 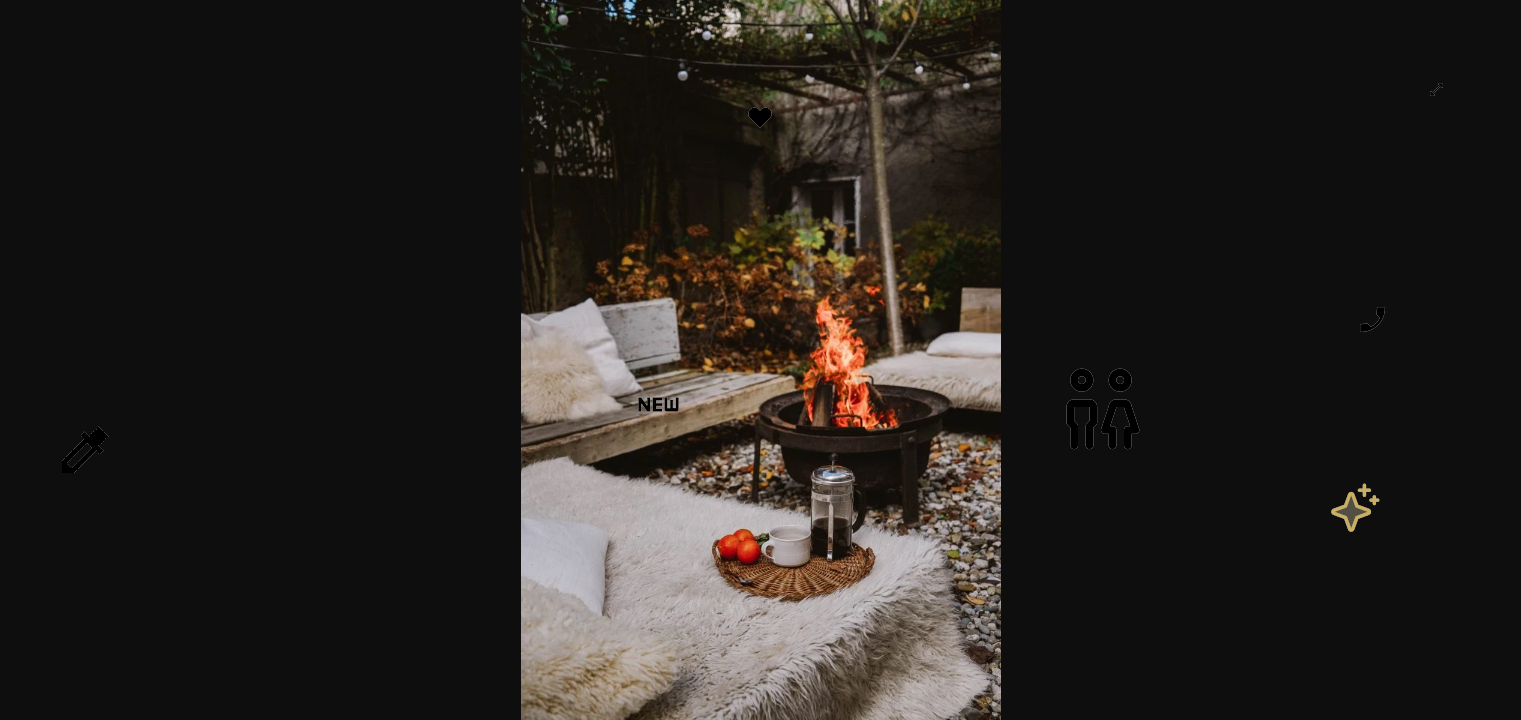 What do you see at coordinates (1372, 319) in the screenshot?
I see `make a phone call` at bounding box center [1372, 319].